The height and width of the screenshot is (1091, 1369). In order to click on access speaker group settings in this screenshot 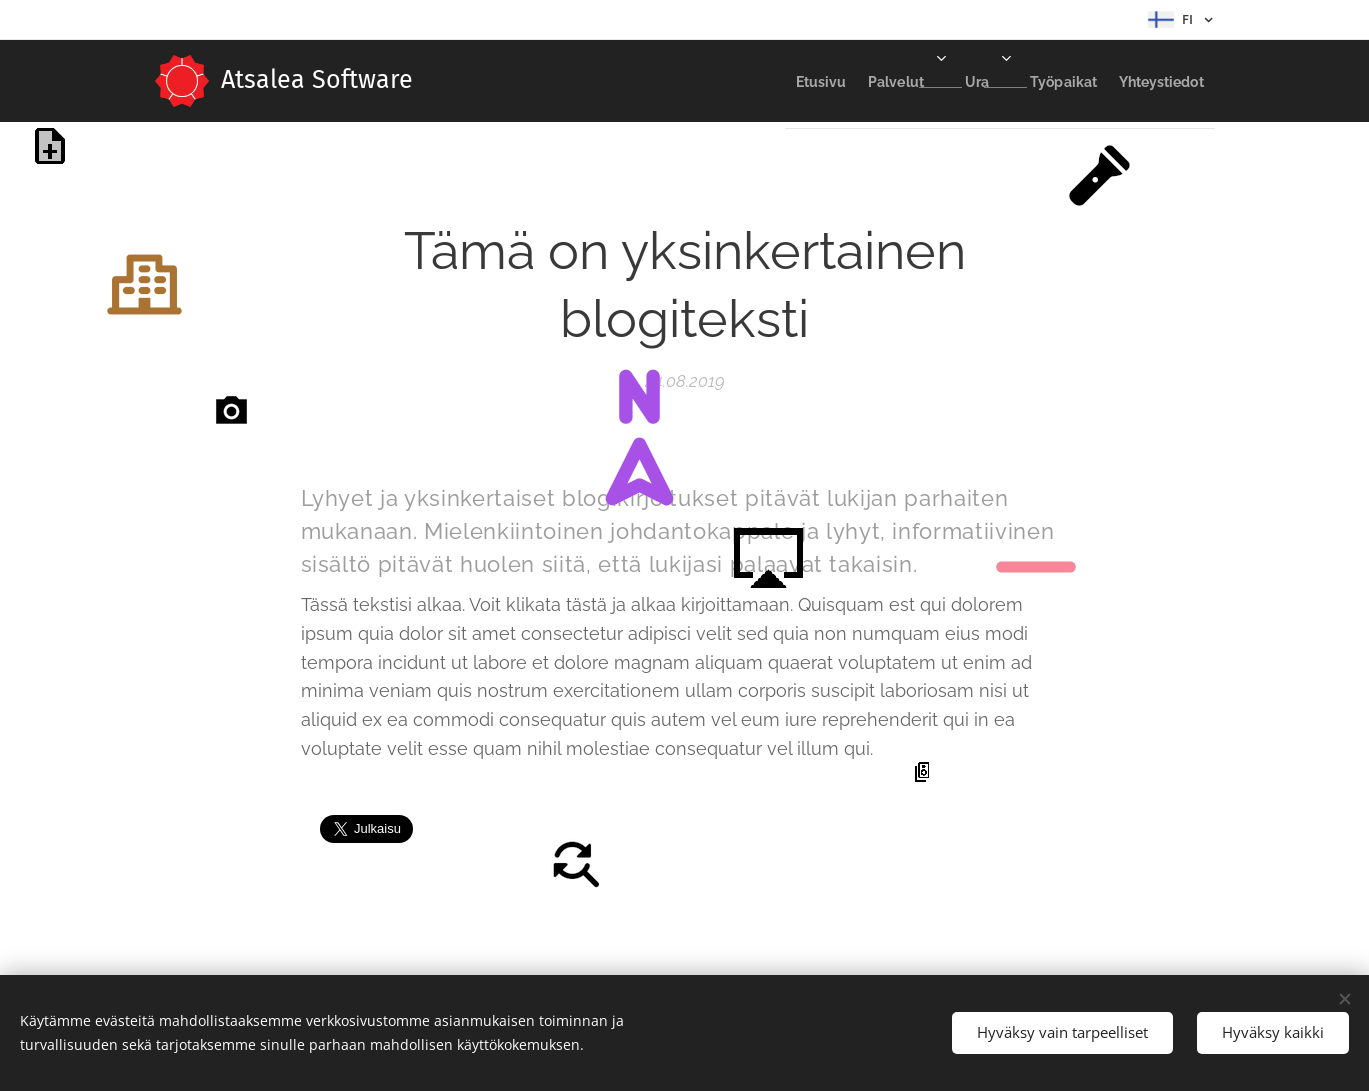, I will do `click(922, 772)`.